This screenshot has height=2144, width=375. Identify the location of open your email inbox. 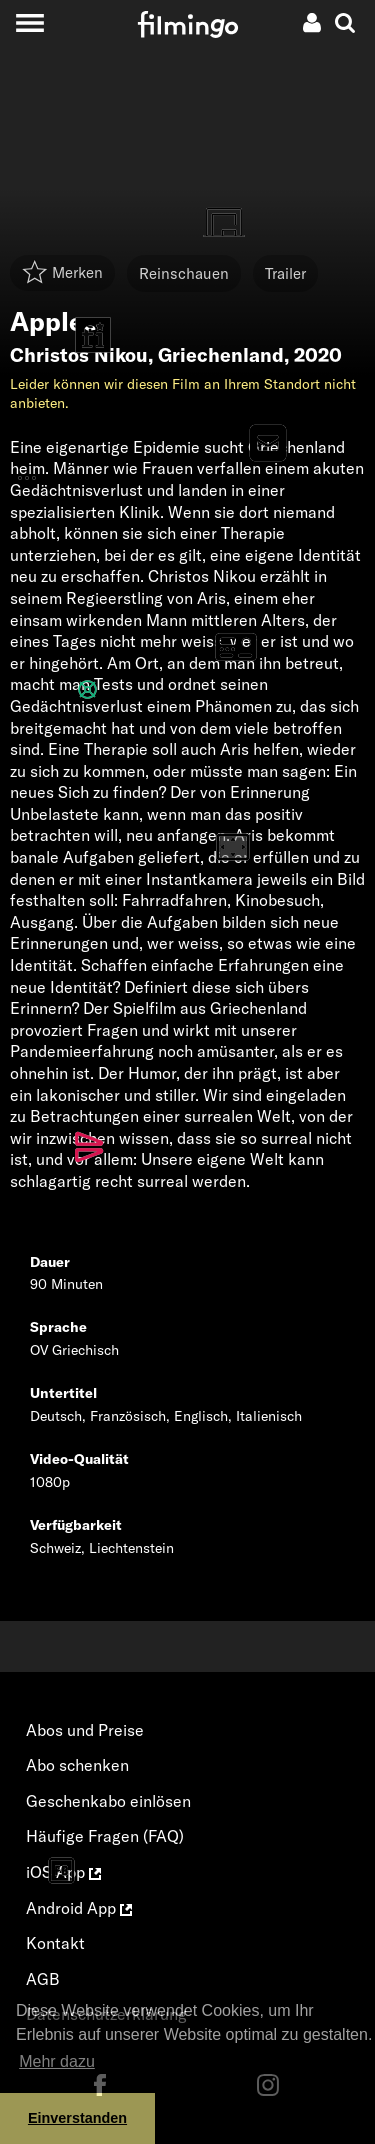
(268, 443).